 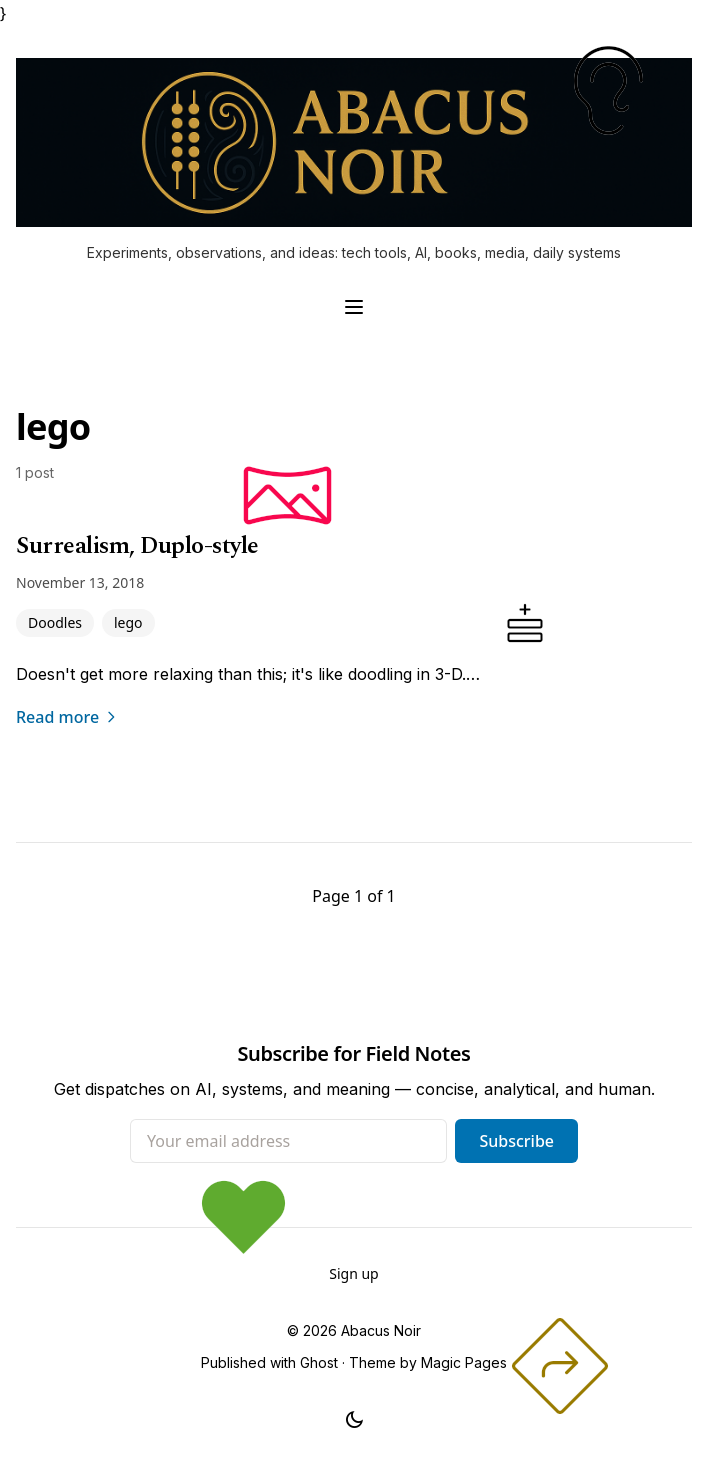 What do you see at coordinates (608, 90) in the screenshot?
I see `access audio or sound settings` at bounding box center [608, 90].